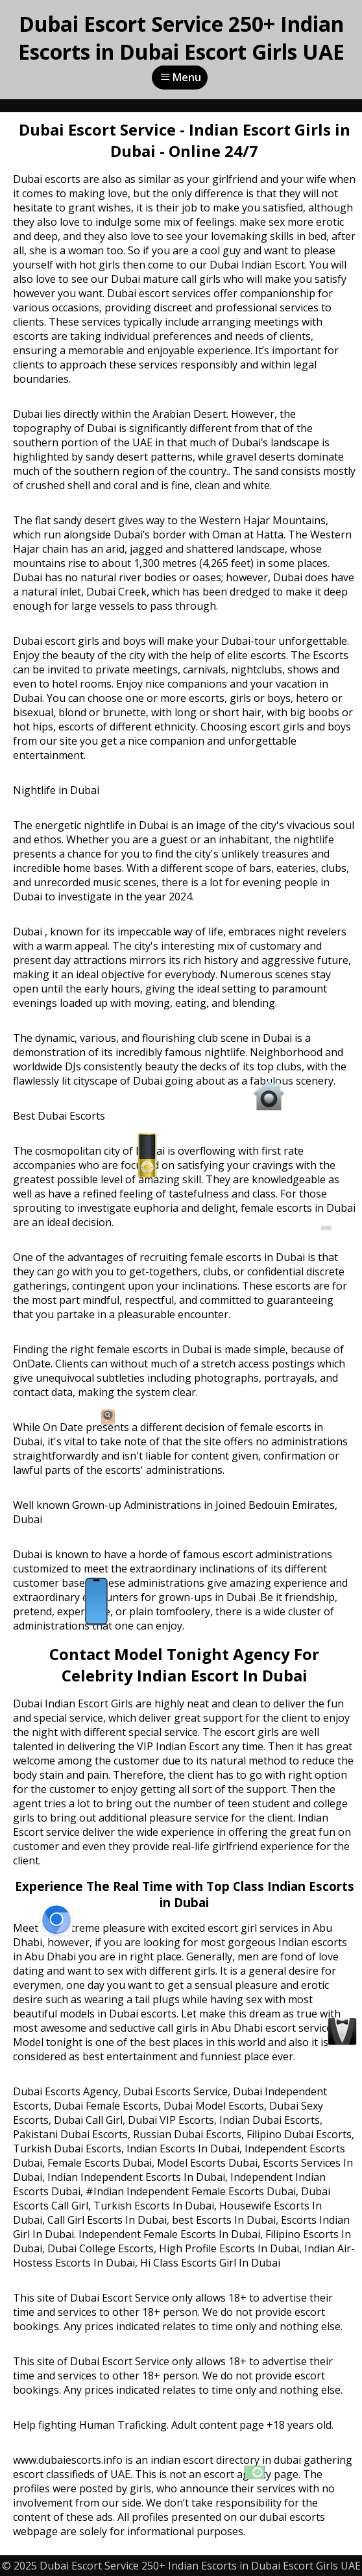 The image size is (362, 2576). What do you see at coordinates (342, 2031) in the screenshot?
I see `manage digital certificates and security credentials` at bounding box center [342, 2031].